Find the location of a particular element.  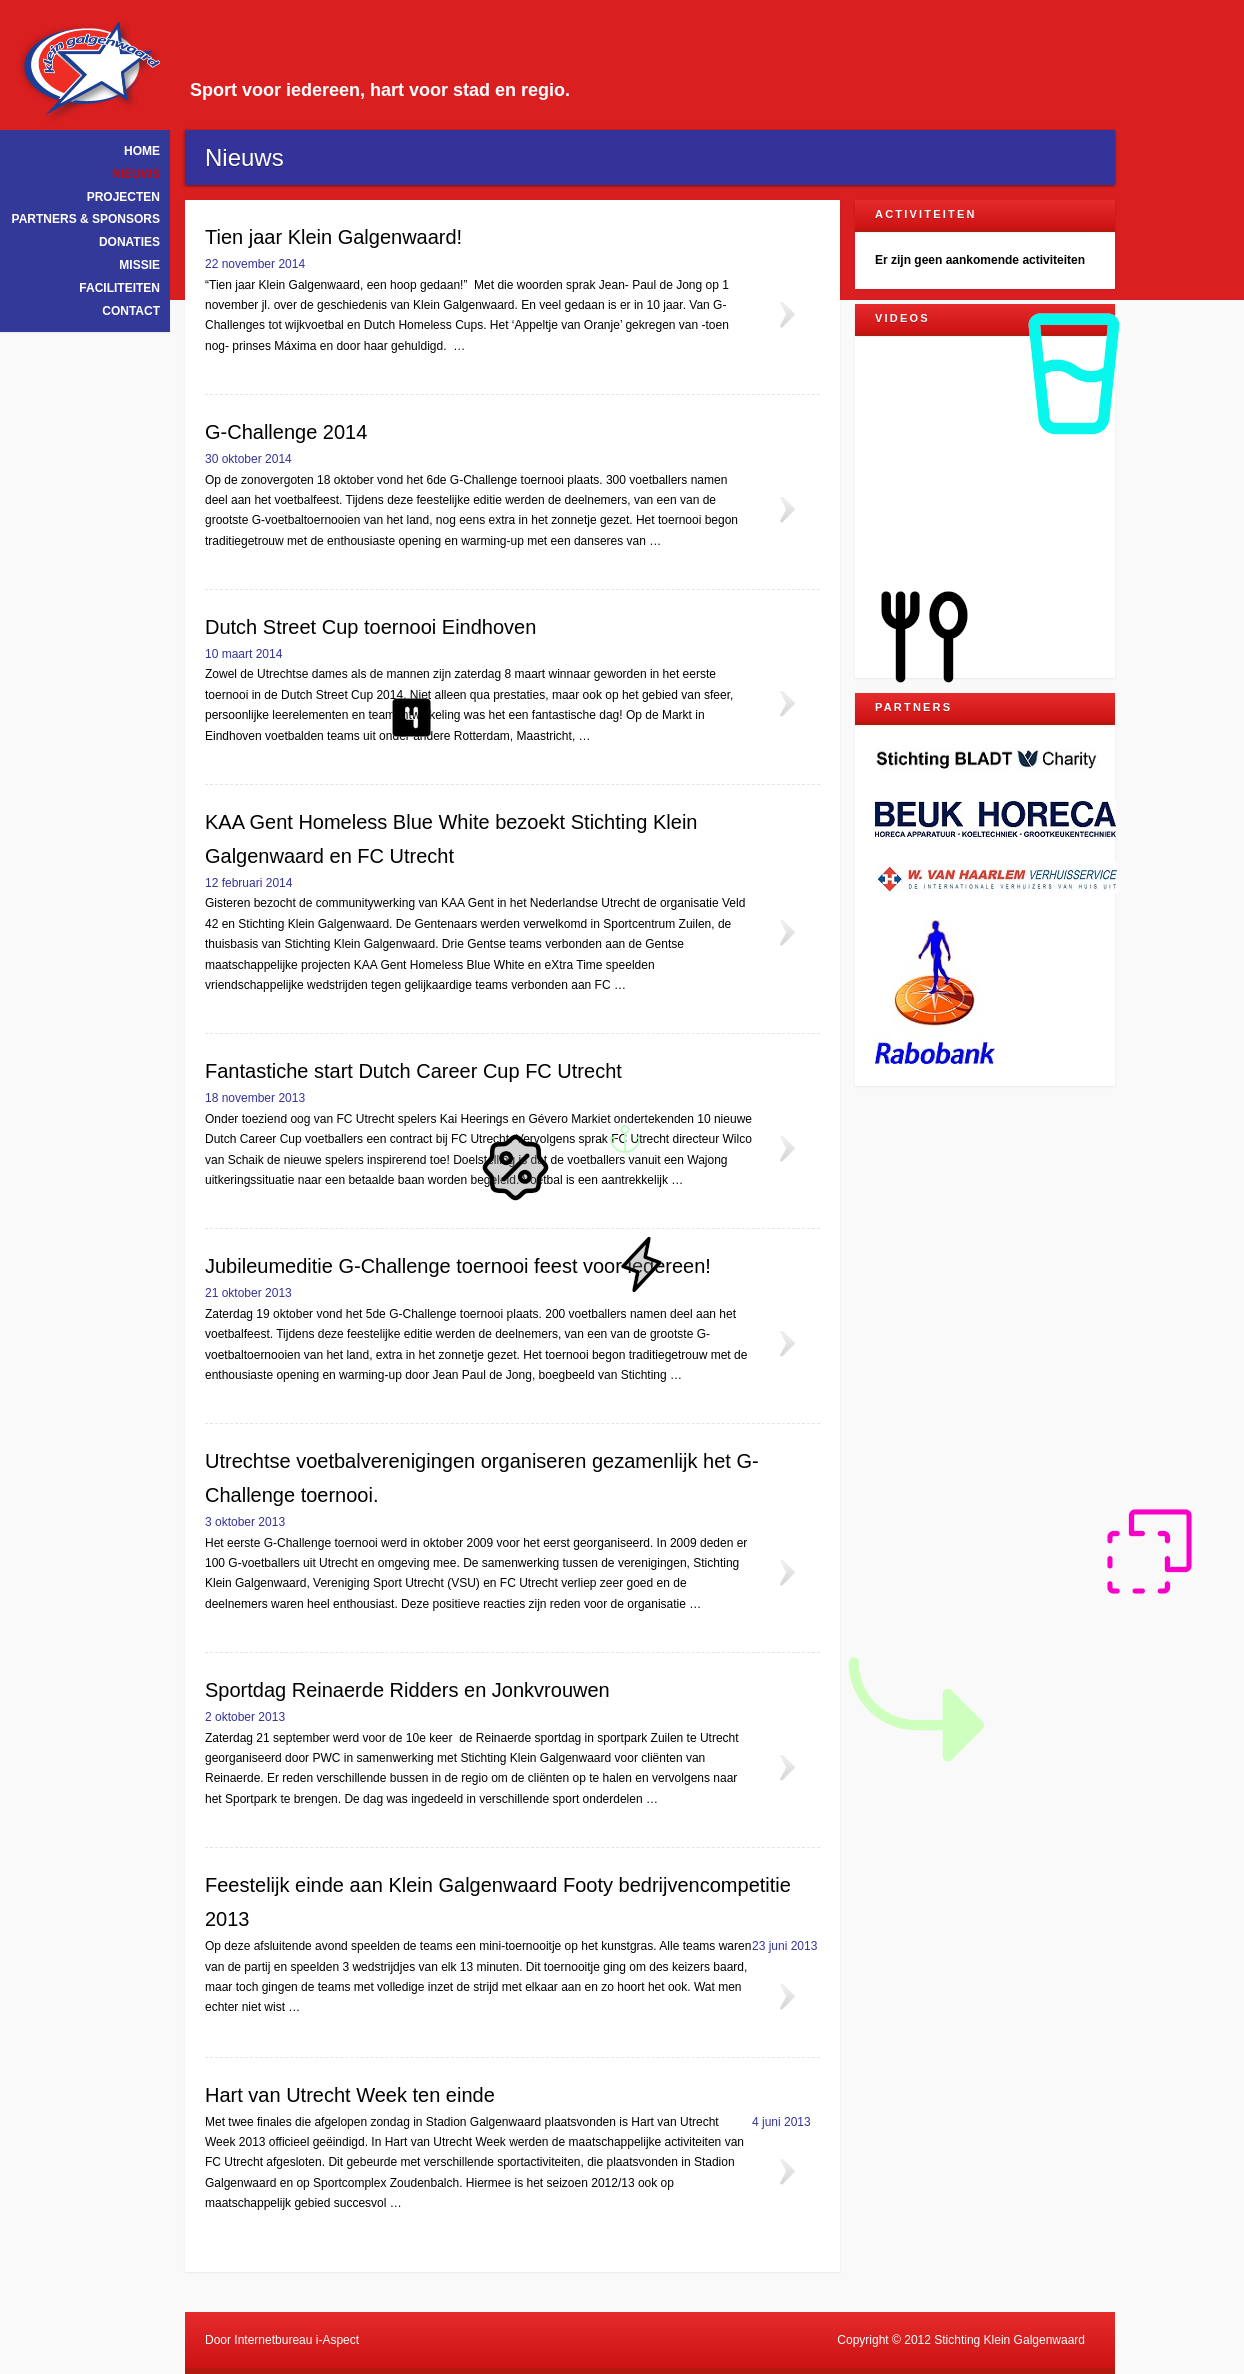

access food or dining options is located at coordinates (924, 634).